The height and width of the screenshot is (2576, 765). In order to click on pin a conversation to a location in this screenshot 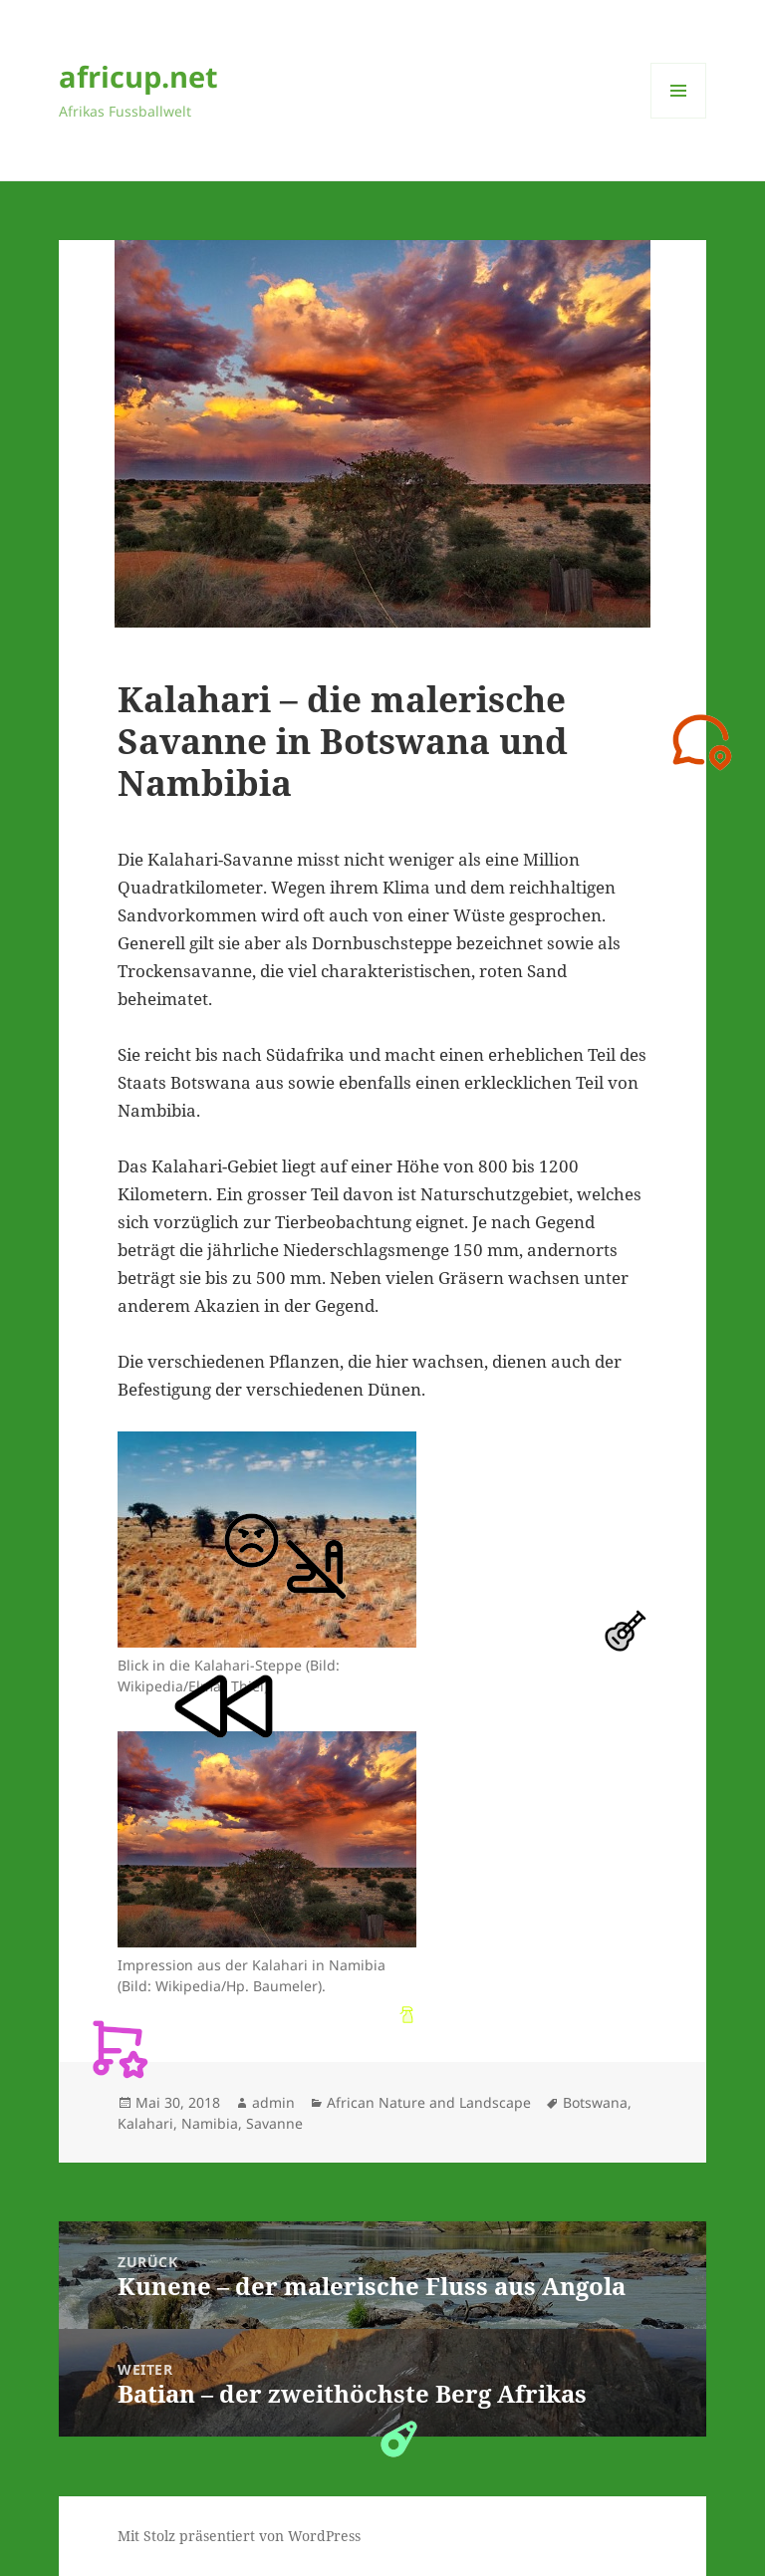, I will do `click(700, 739)`.